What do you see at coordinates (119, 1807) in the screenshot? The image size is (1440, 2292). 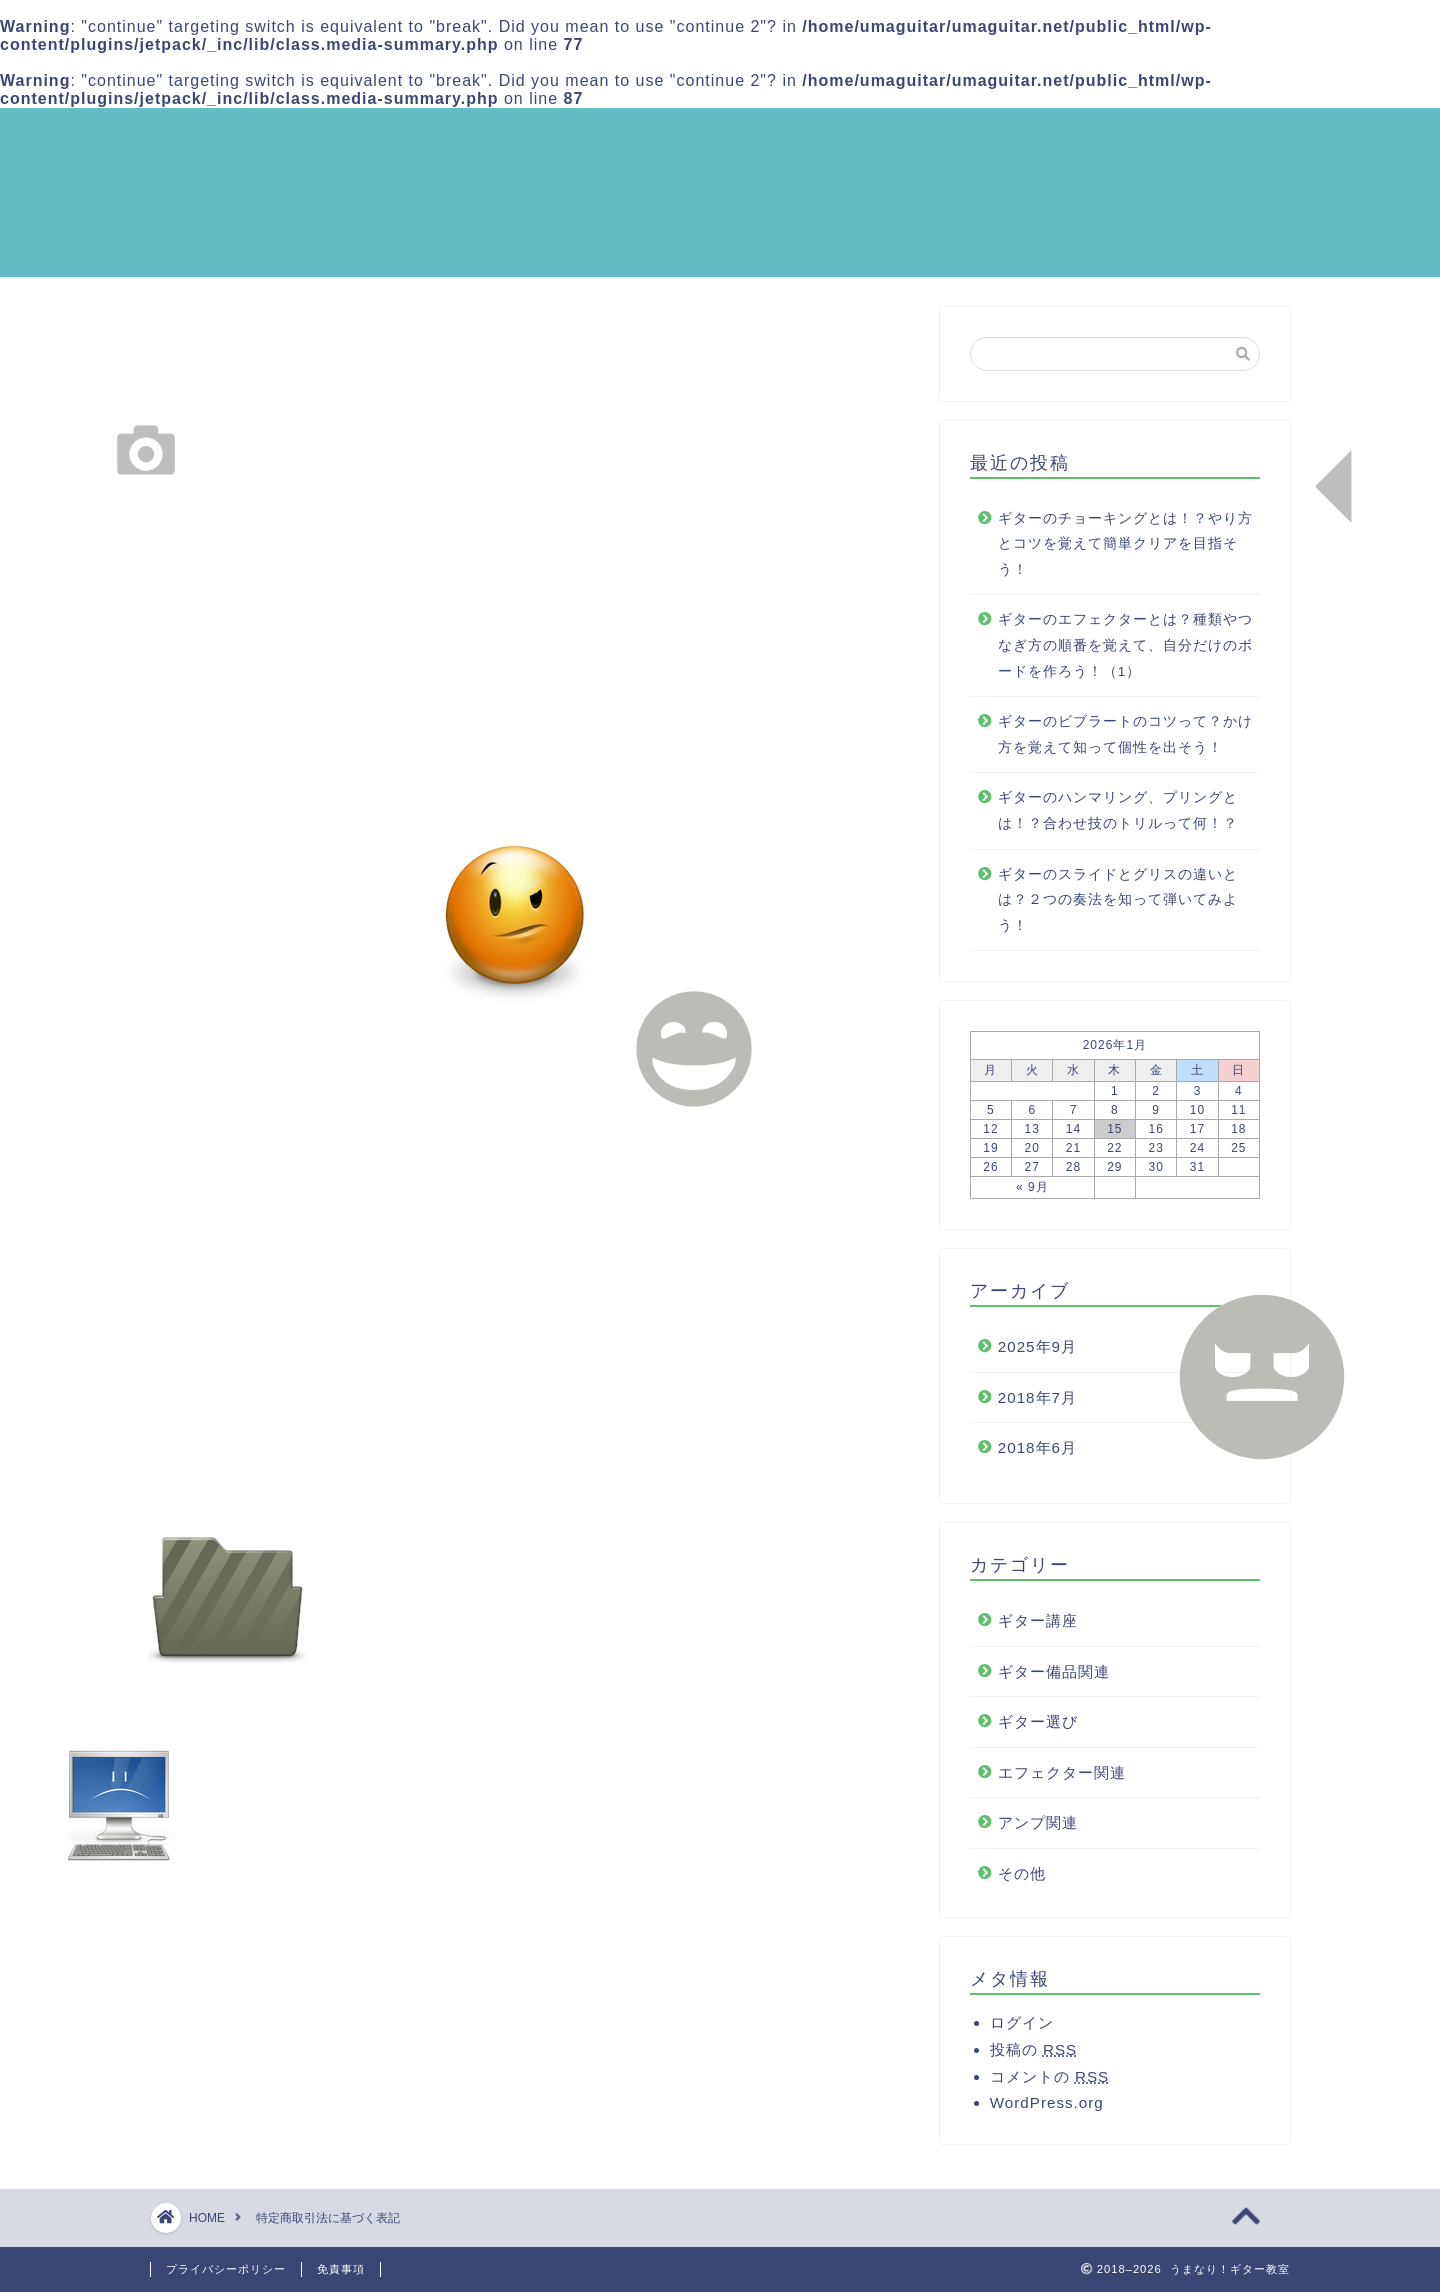 I see `indicates a system error or computer malfunction` at bounding box center [119, 1807].